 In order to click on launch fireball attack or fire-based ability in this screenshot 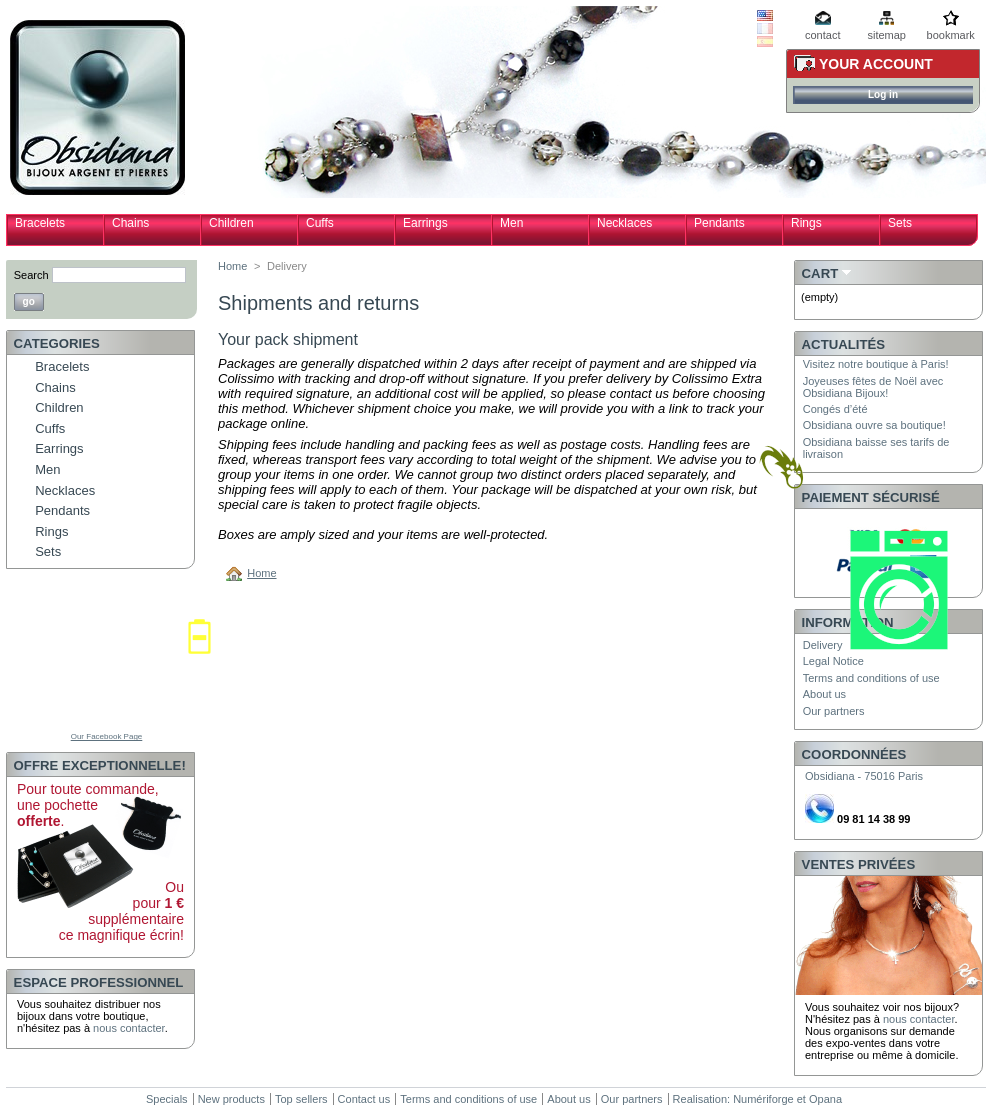, I will do `click(781, 467)`.